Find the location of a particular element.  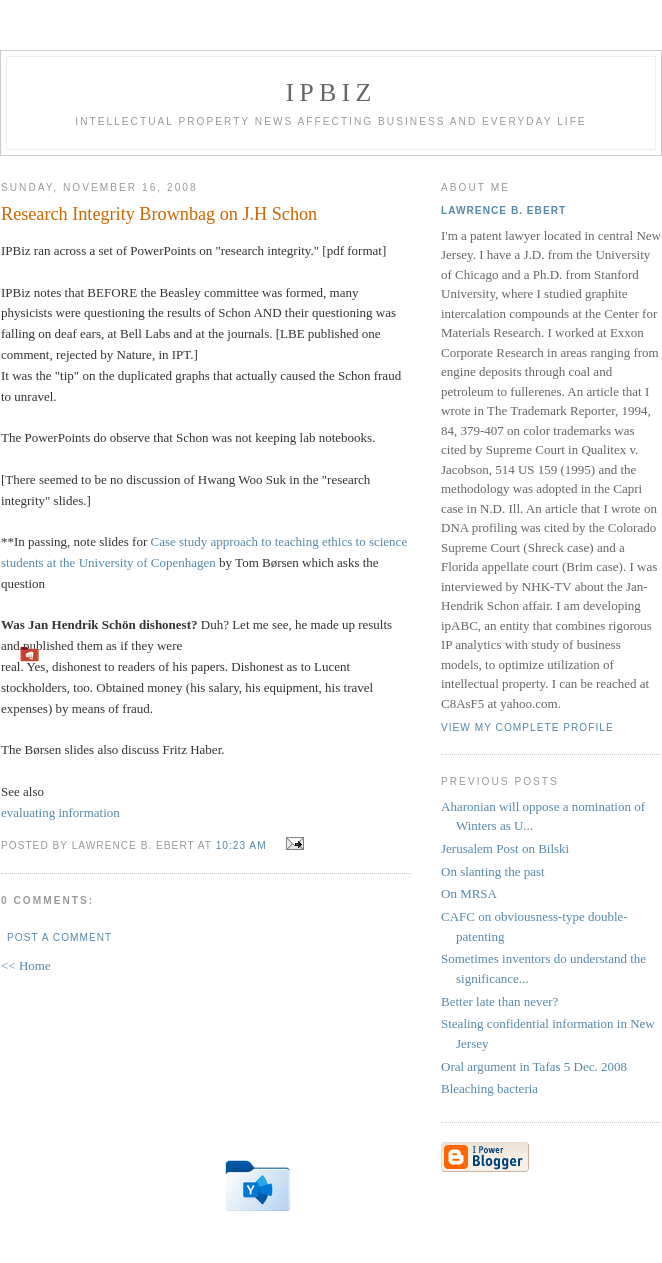

open folder containing Microsoft Yammer files is located at coordinates (257, 1187).